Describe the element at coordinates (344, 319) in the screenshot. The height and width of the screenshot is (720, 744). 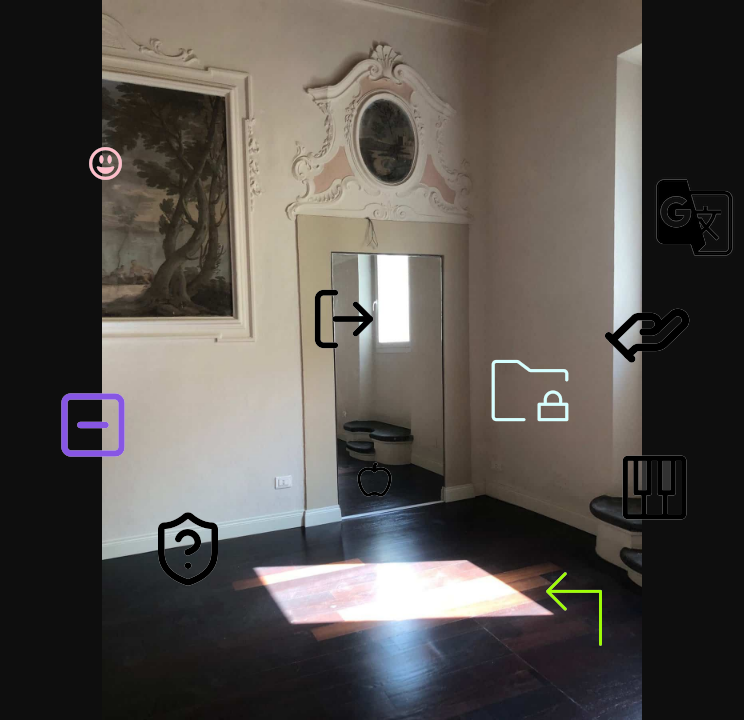
I see `log out of your account` at that location.